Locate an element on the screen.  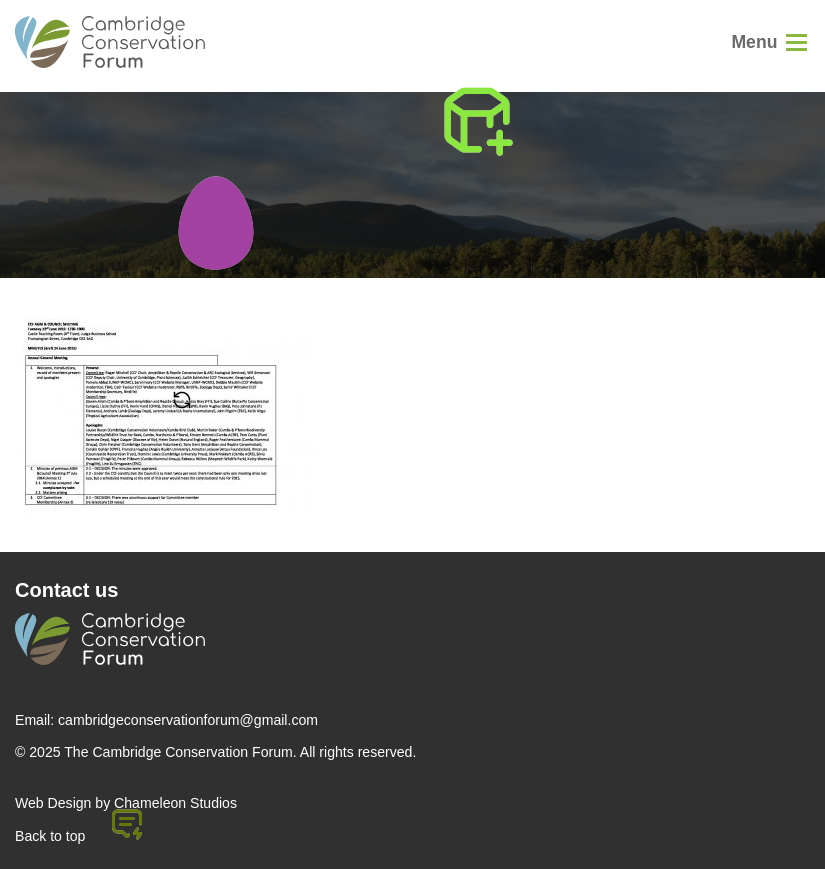
refresh or reload content is located at coordinates (182, 400).